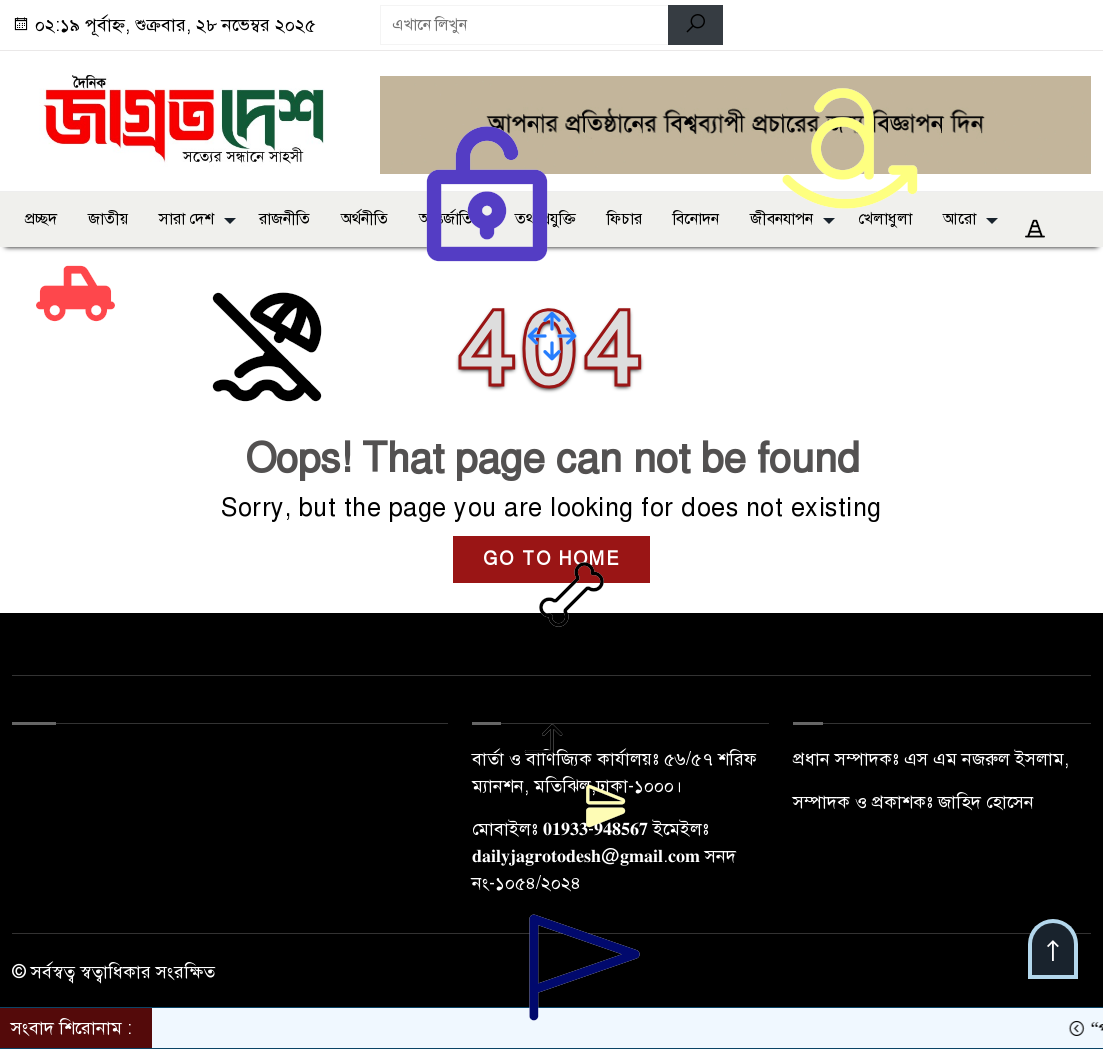 This screenshot has height=1049, width=1103. I want to click on access pet-related features or settings, so click(571, 594).